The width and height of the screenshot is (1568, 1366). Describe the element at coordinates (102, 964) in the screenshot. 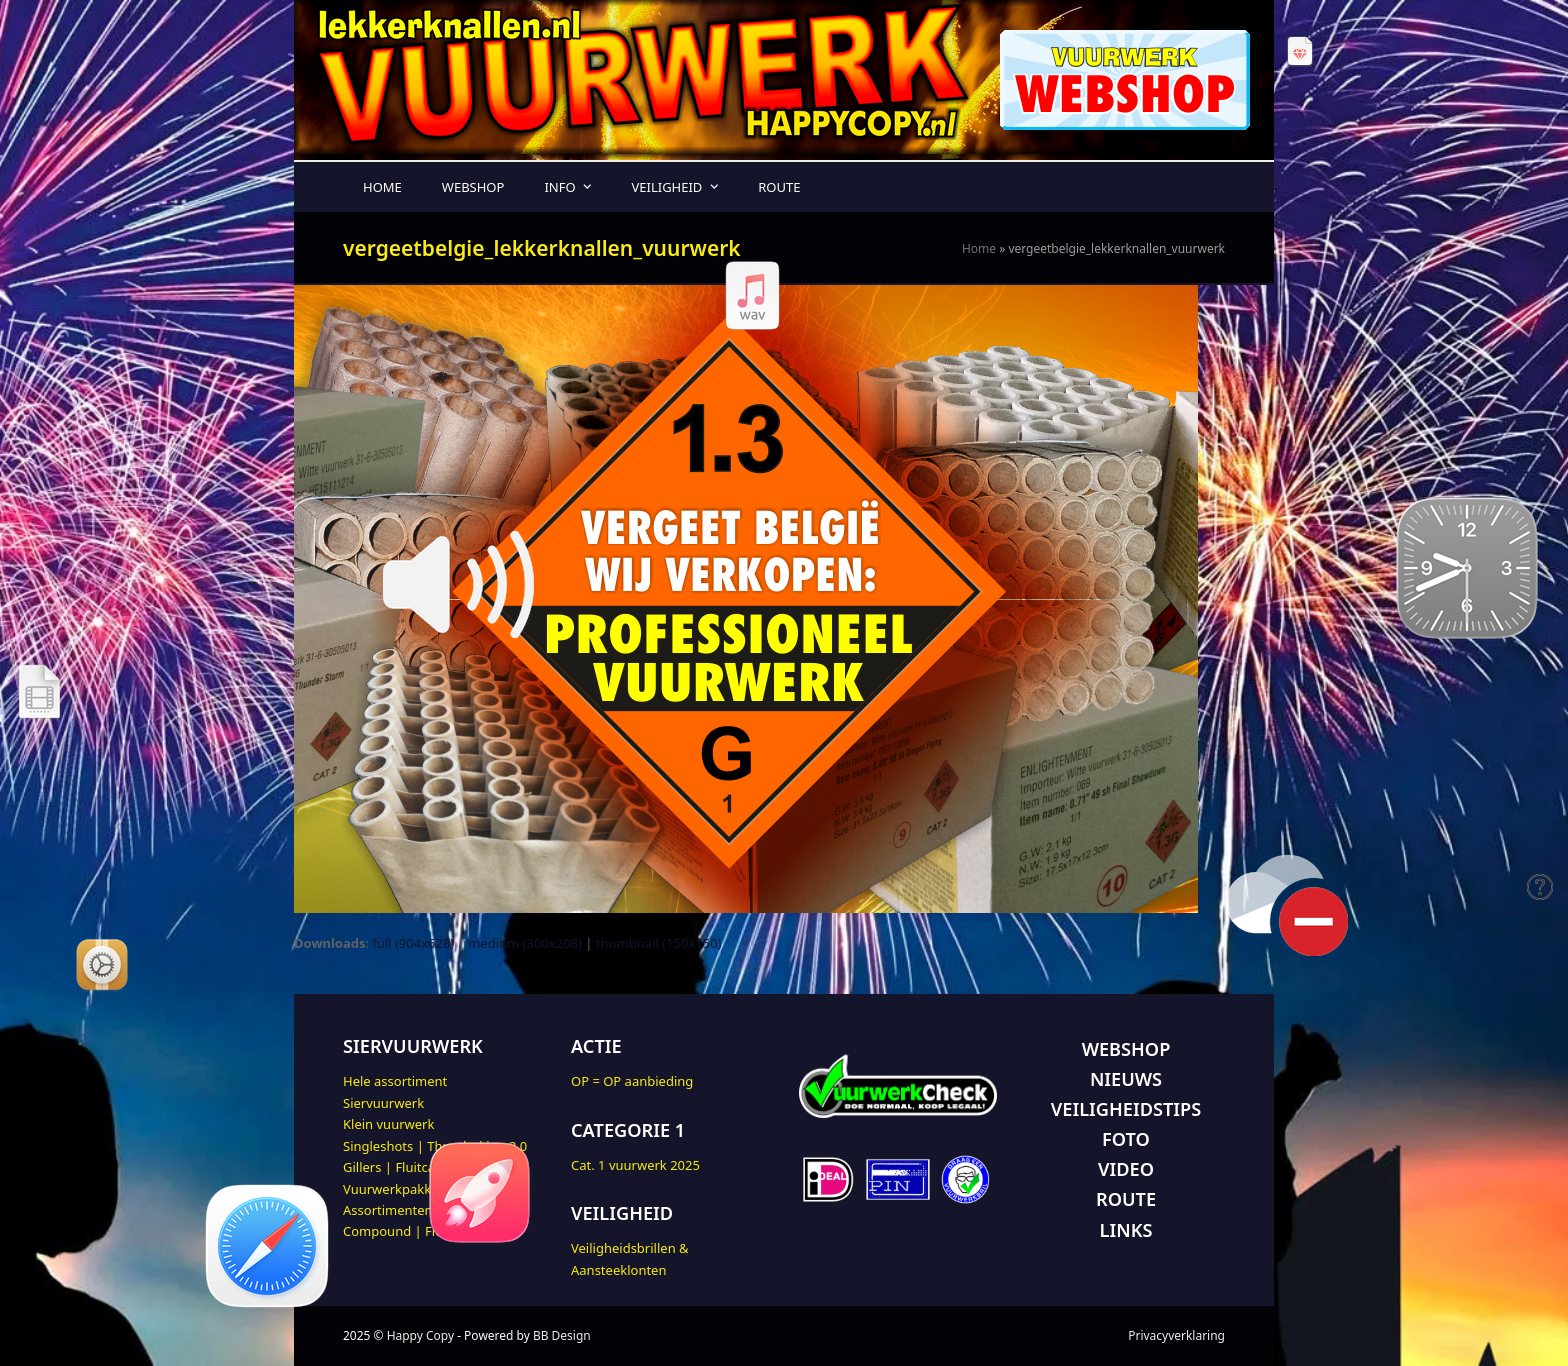

I see `executable application file` at that location.